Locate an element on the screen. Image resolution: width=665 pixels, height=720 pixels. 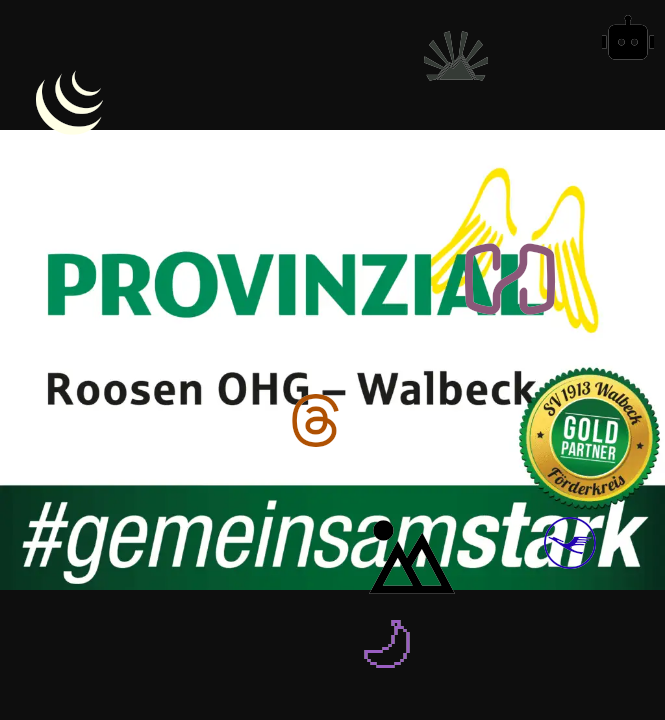
visit gamebanana website is located at coordinates (387, 644).